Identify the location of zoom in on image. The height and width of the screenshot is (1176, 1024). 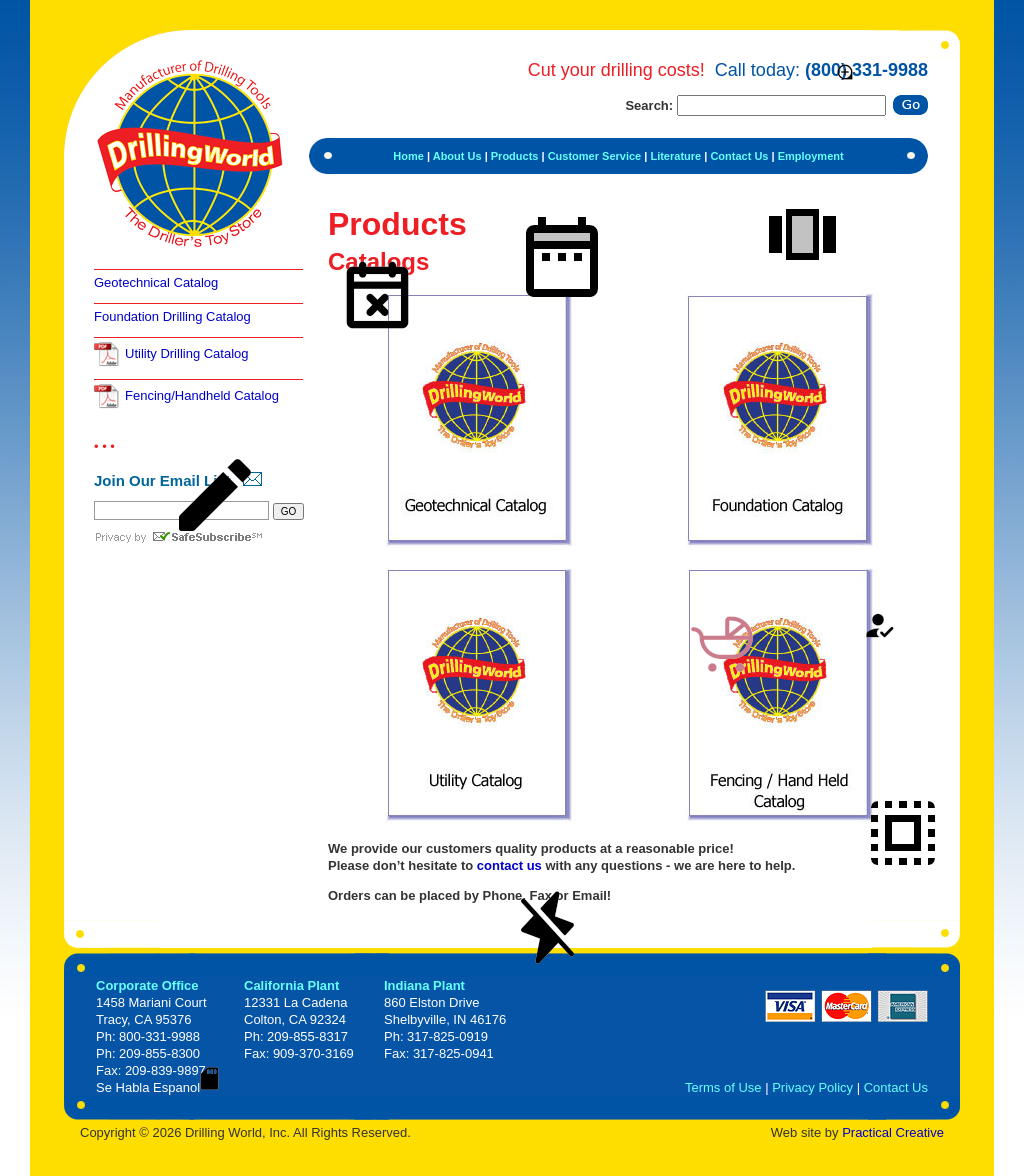
(845, 72).